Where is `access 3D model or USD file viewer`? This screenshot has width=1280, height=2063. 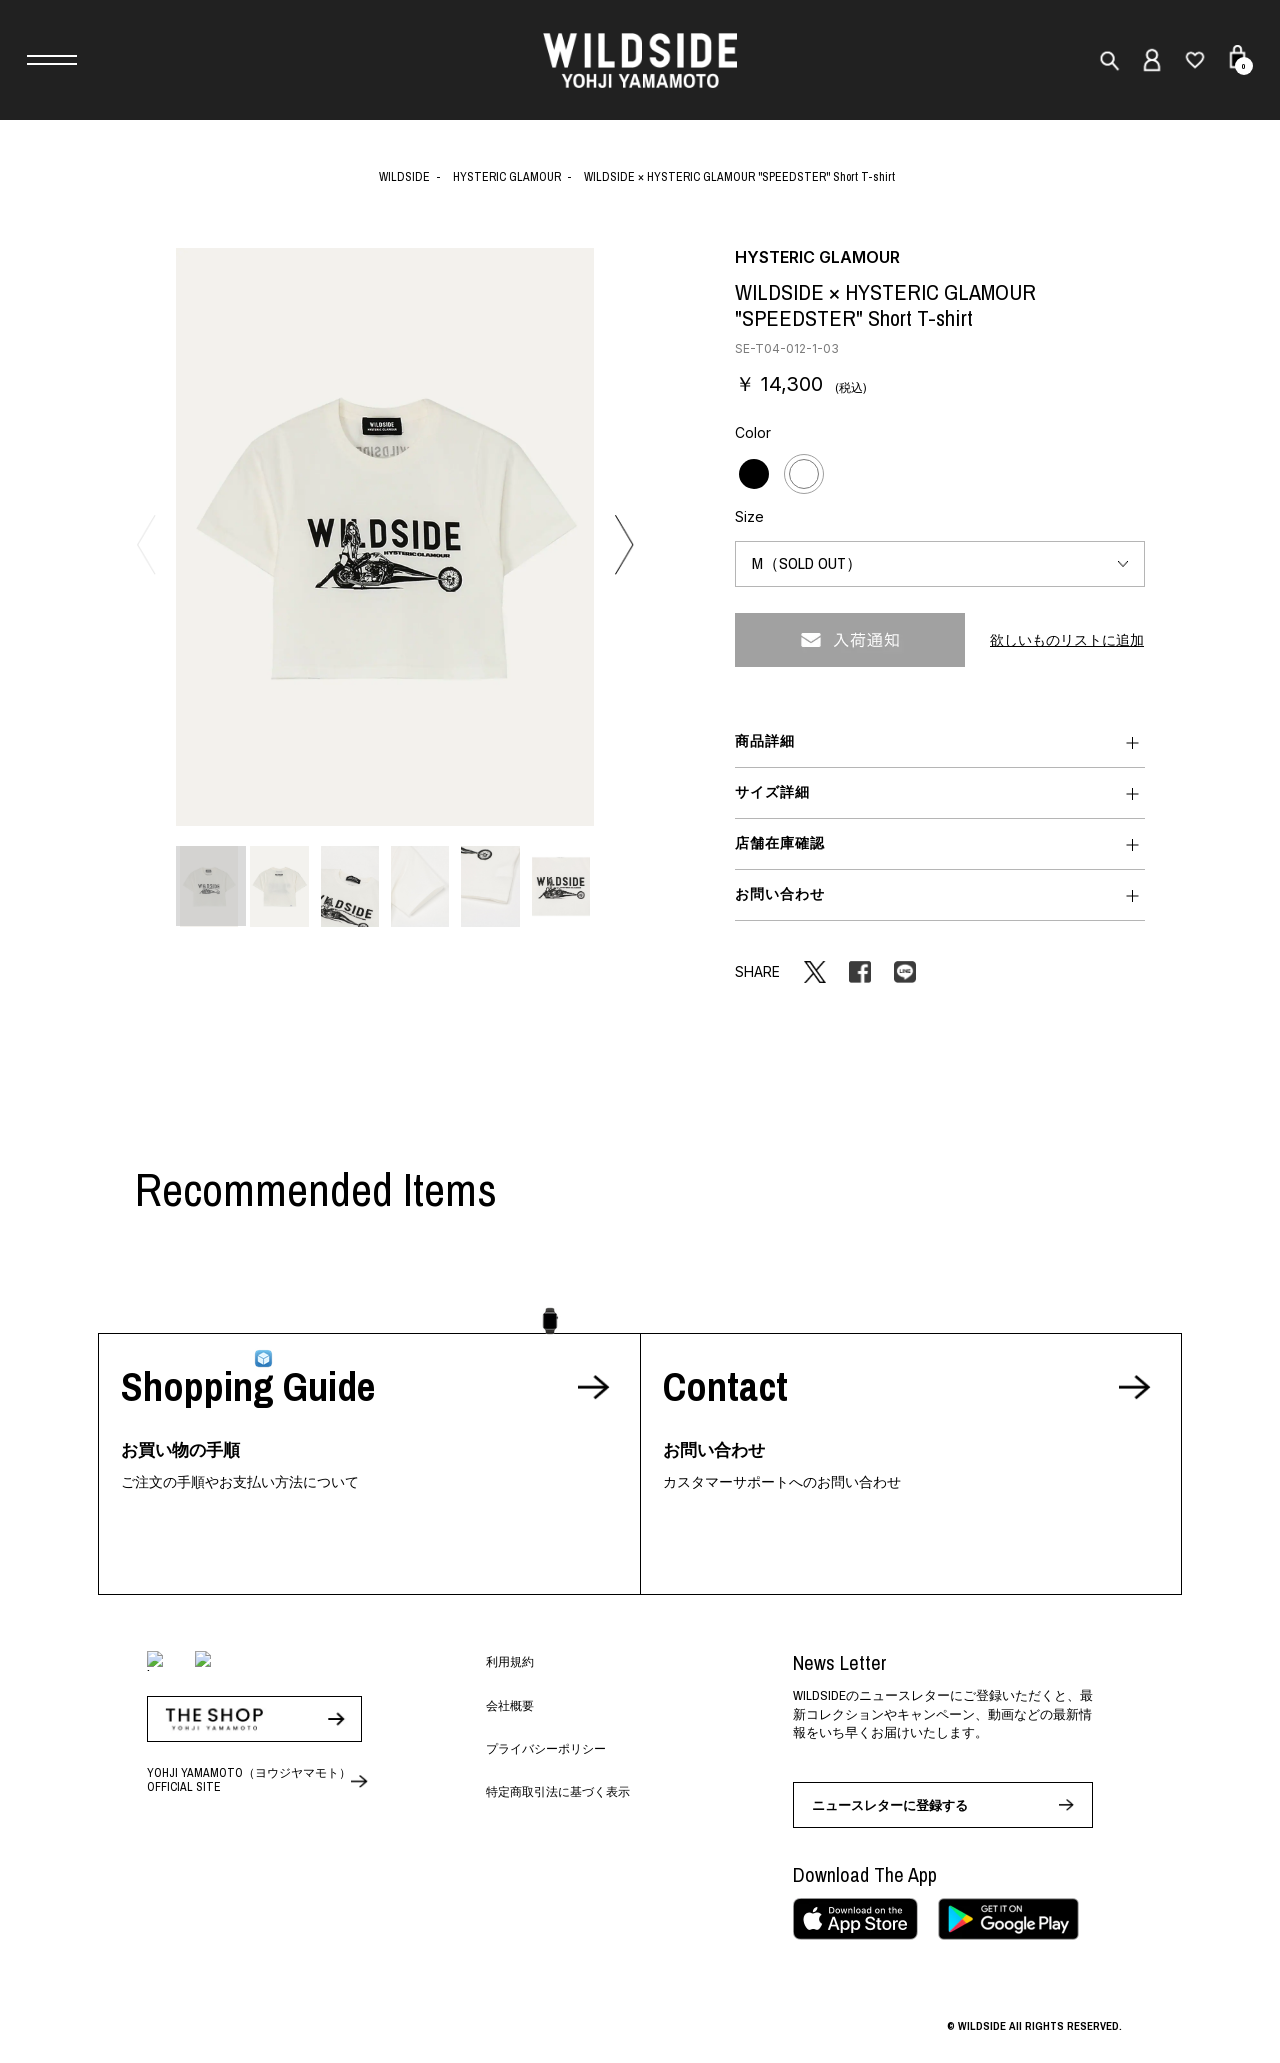
access 3D model or USD file viewer is located at coordinates (263, 1358).